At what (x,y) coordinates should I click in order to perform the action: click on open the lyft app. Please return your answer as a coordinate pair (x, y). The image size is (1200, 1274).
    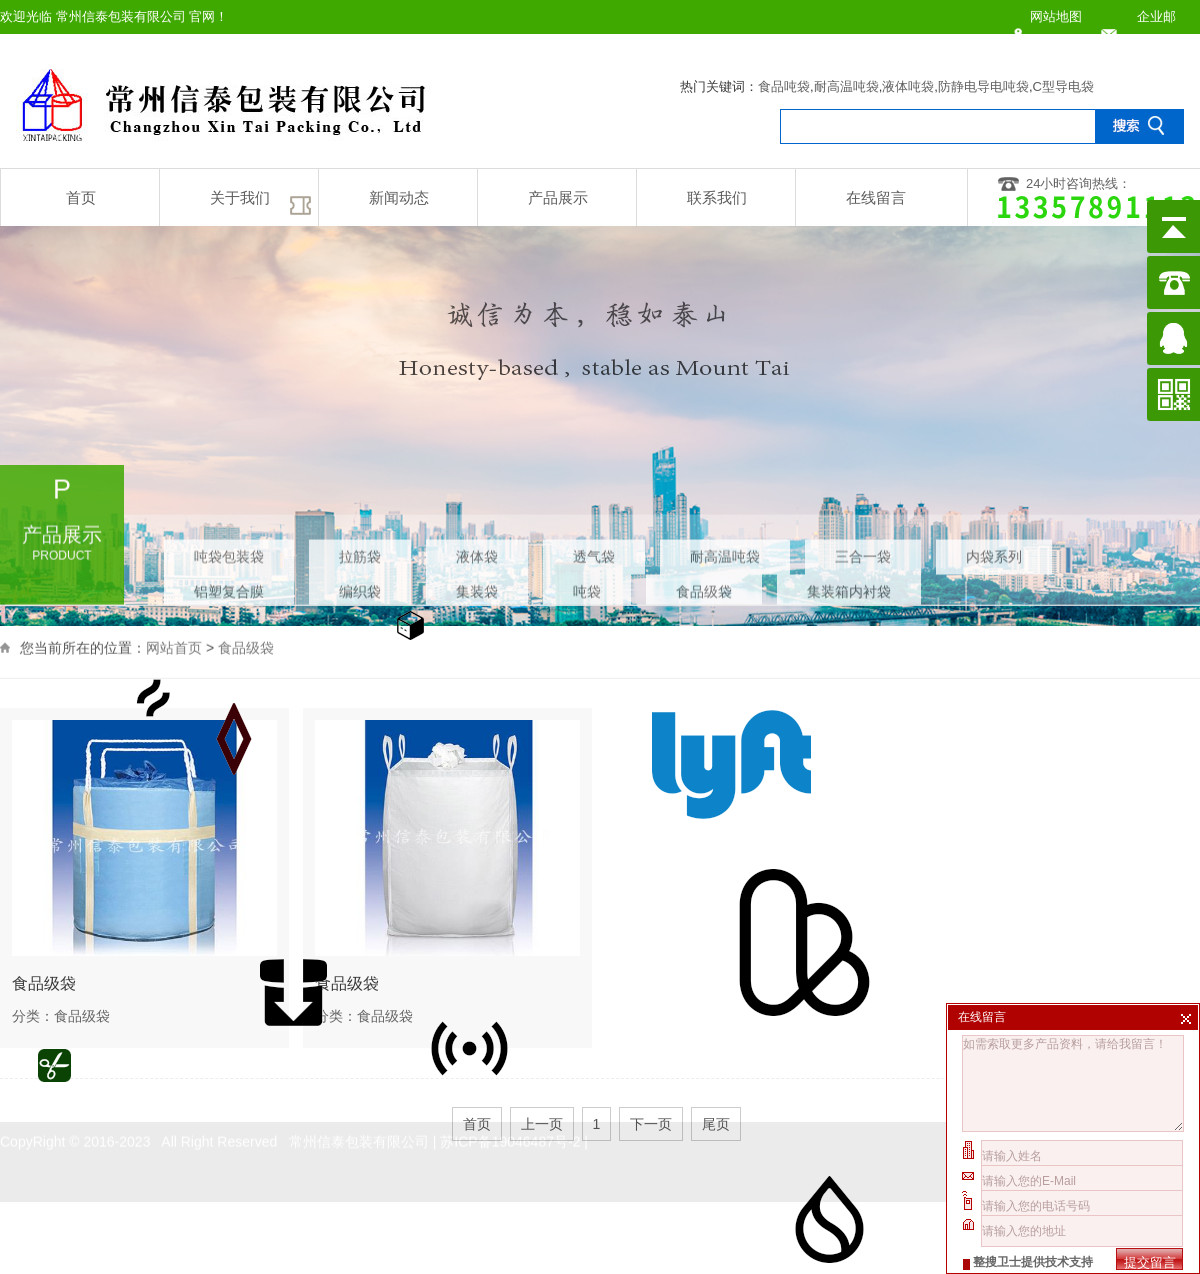
    Looking at the image, I should click on (731, 764).